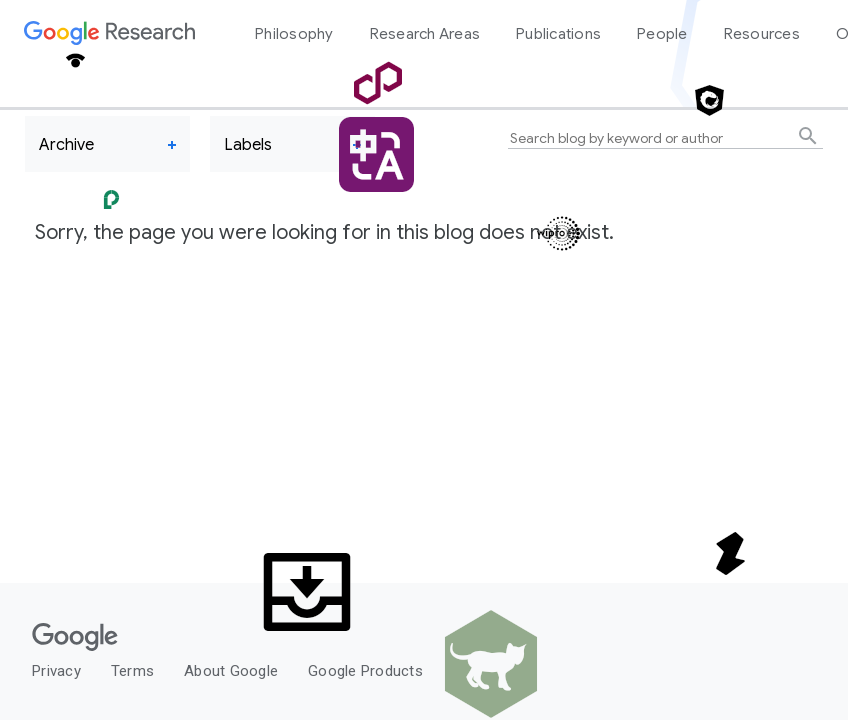 Image resolution: width=848 pixels, height=720 pixels. I want to click on Atlassian Statuspage logo, so click(75, 60).